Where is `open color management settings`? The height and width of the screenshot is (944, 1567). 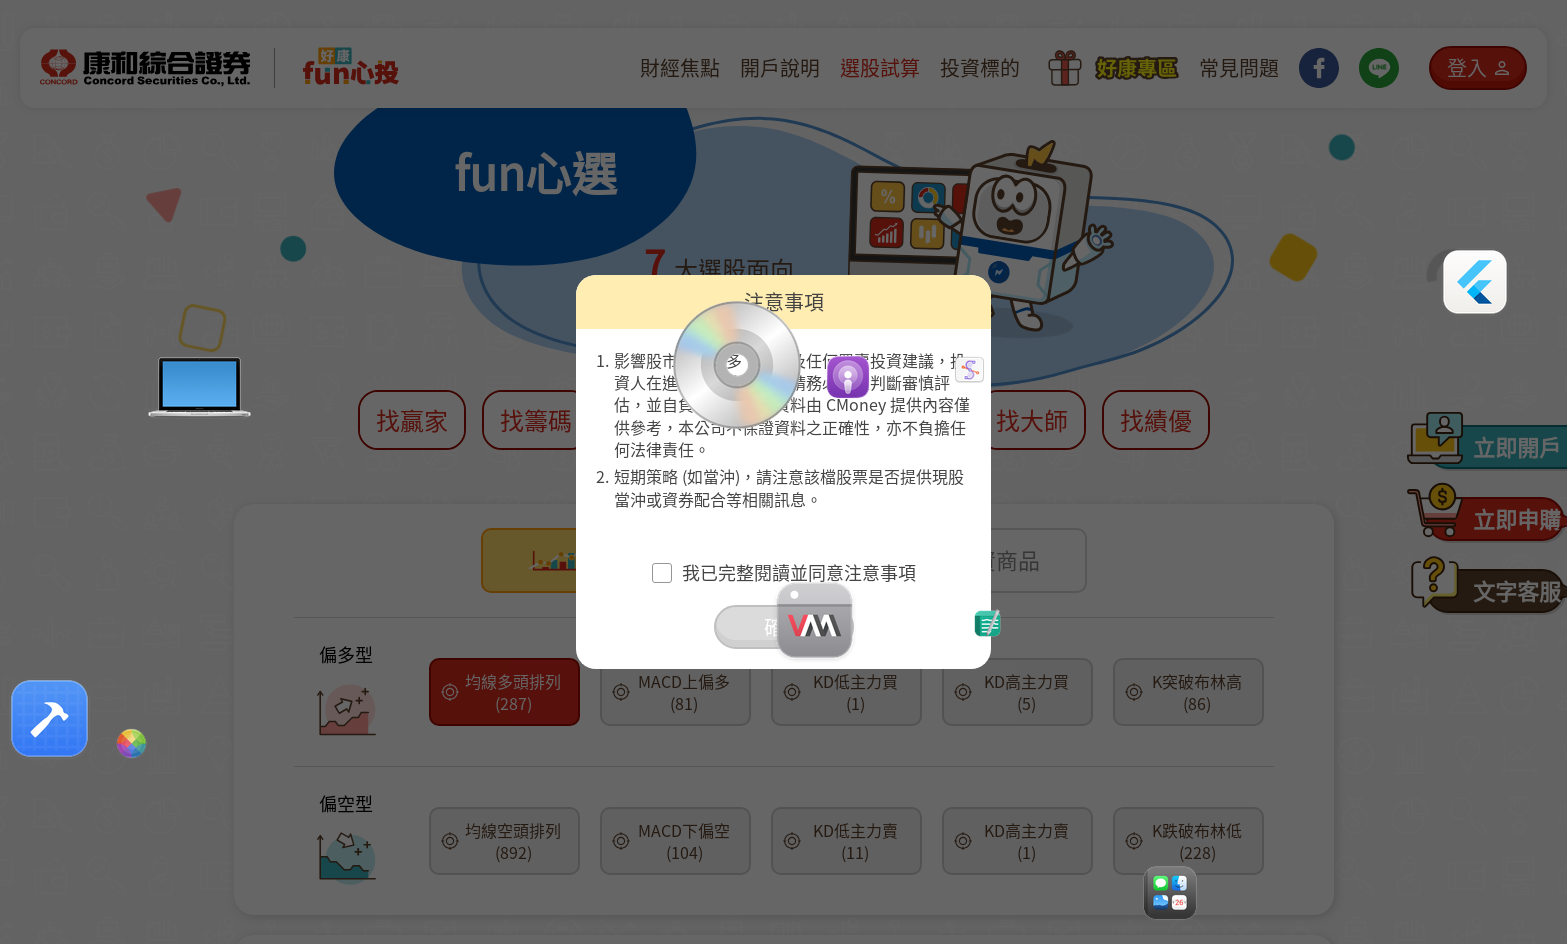
open color management settings is located at coordinates (131, 743).